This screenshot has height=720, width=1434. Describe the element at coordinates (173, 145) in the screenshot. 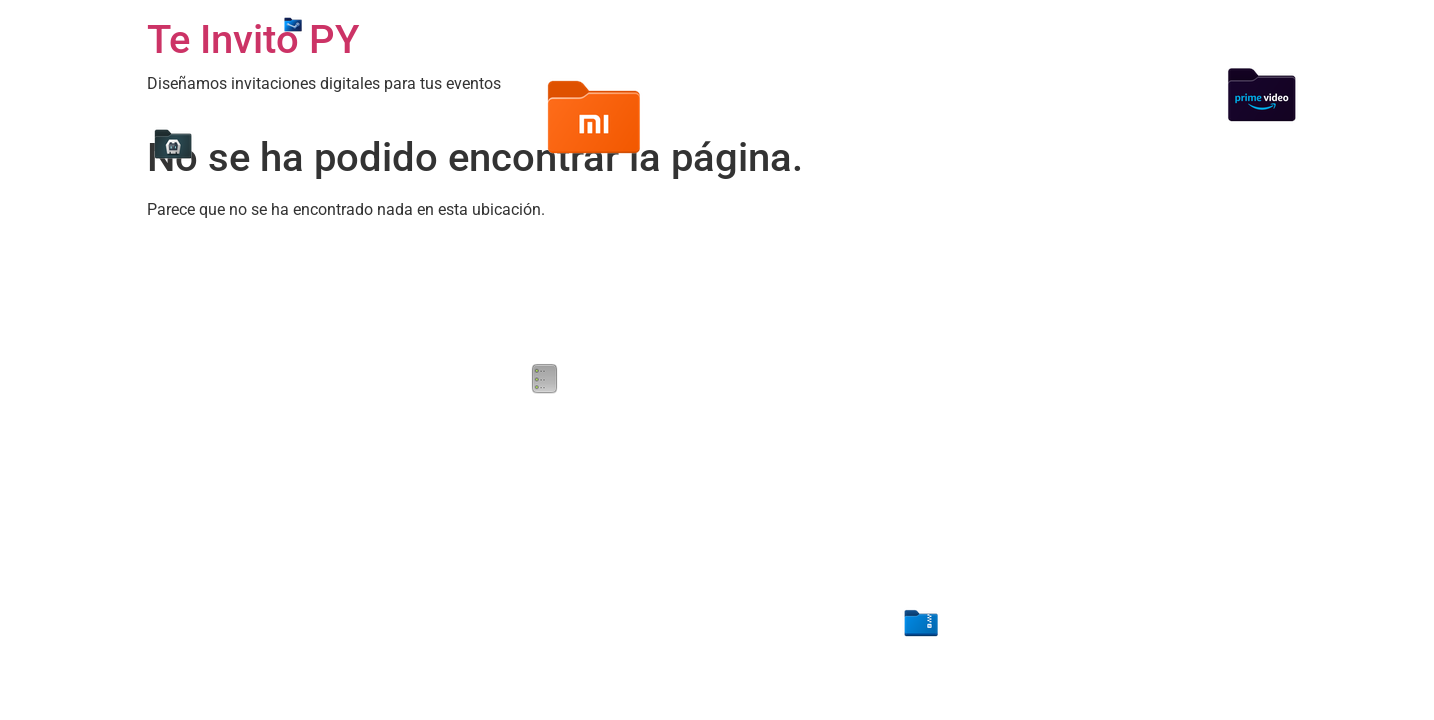

I see `open cordova project folder` at that location.